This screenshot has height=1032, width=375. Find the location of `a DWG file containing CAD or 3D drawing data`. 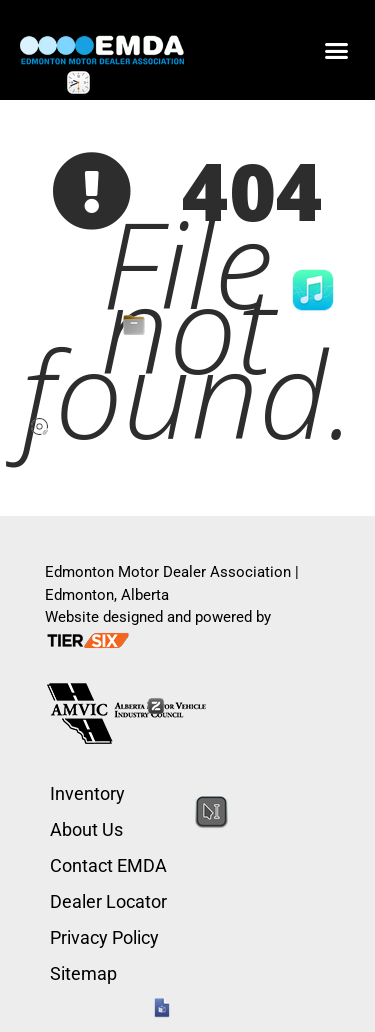

a DWG file containing CAD or 3D drawing data is located at coordinates (162, 1008).